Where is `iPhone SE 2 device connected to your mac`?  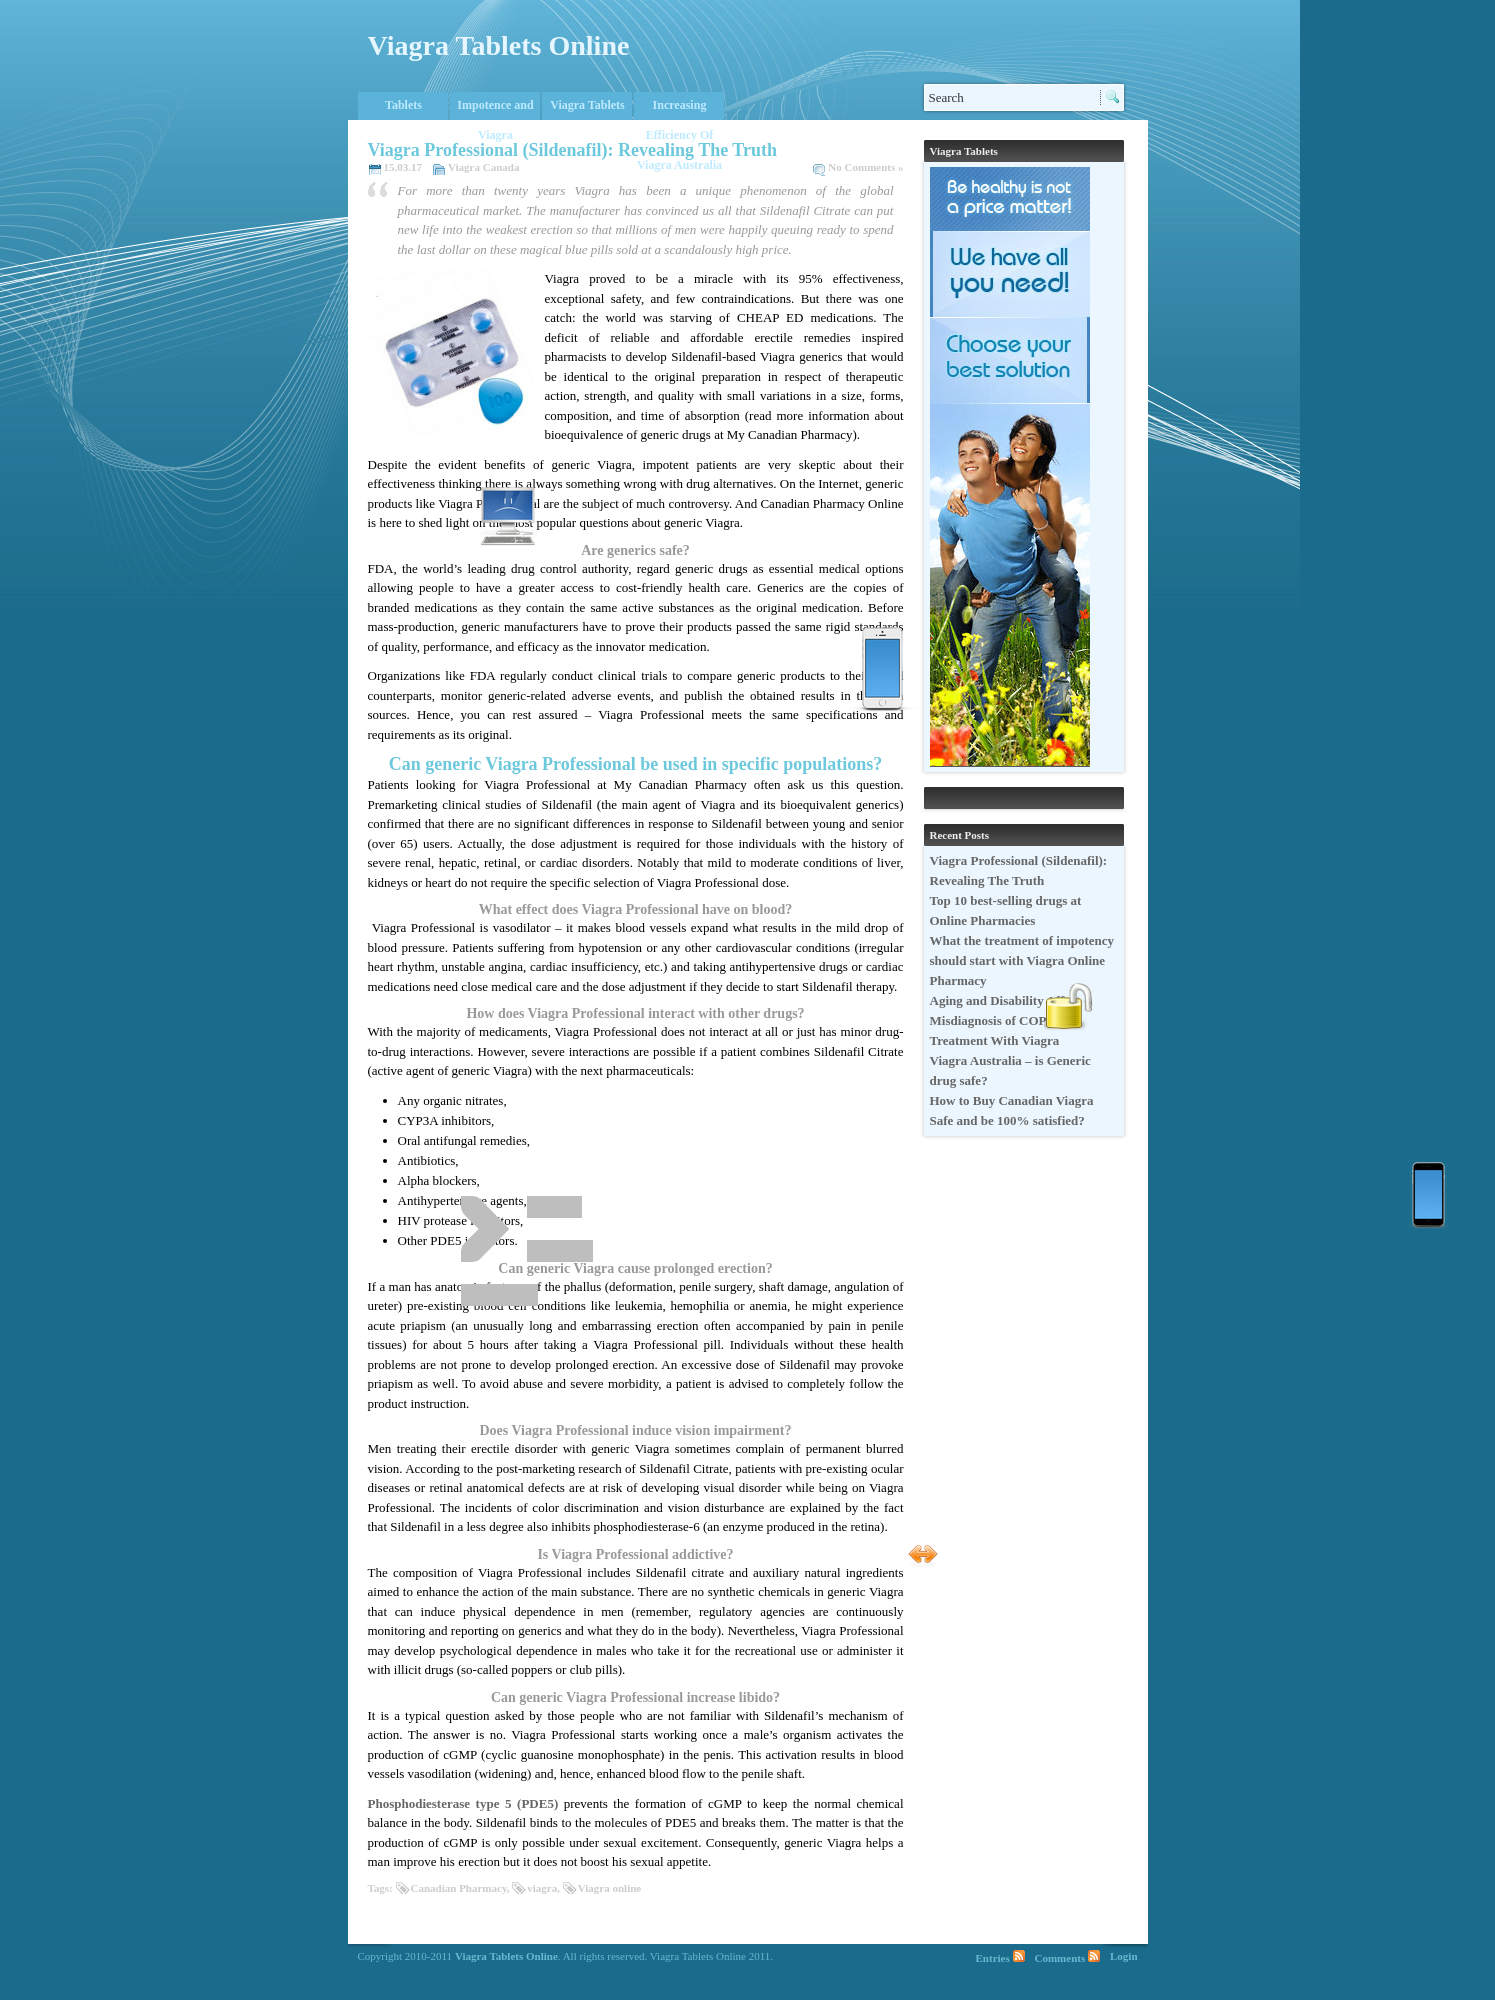 iPhone SE 2 device connected to your mac is located at coordinates (1428, 1195).